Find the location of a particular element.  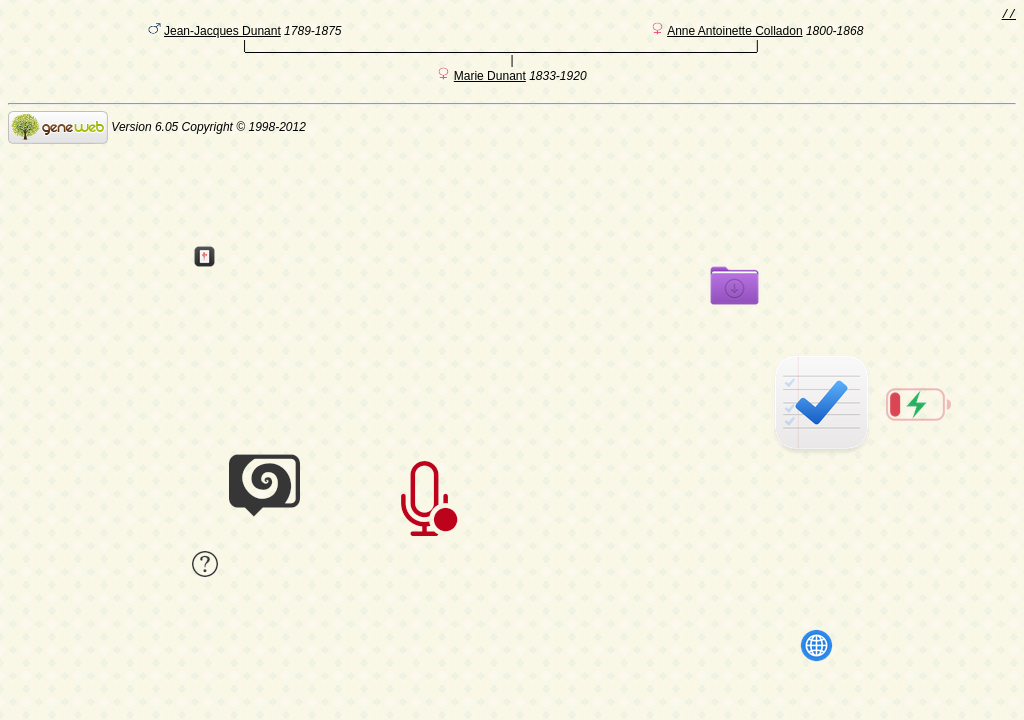

access help or support documentation is located at coordinates (205, 564).